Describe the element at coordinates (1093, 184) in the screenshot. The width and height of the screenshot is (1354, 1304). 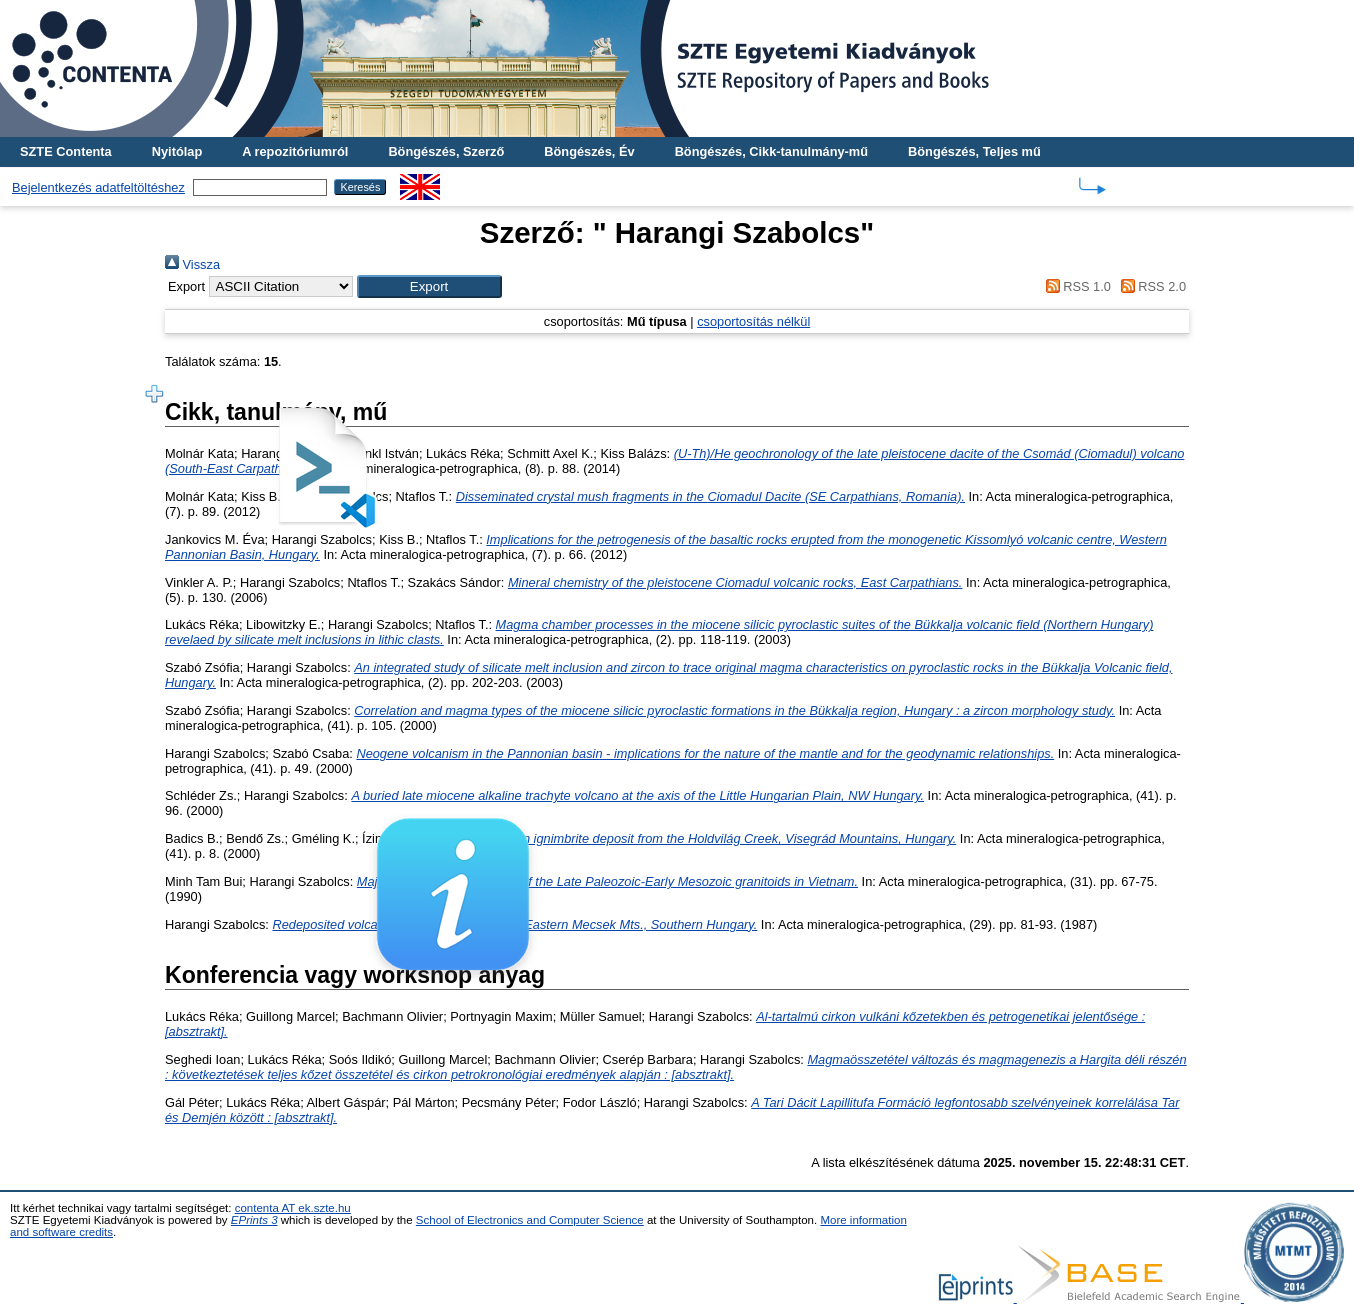
I see `forward an email message` at that location.